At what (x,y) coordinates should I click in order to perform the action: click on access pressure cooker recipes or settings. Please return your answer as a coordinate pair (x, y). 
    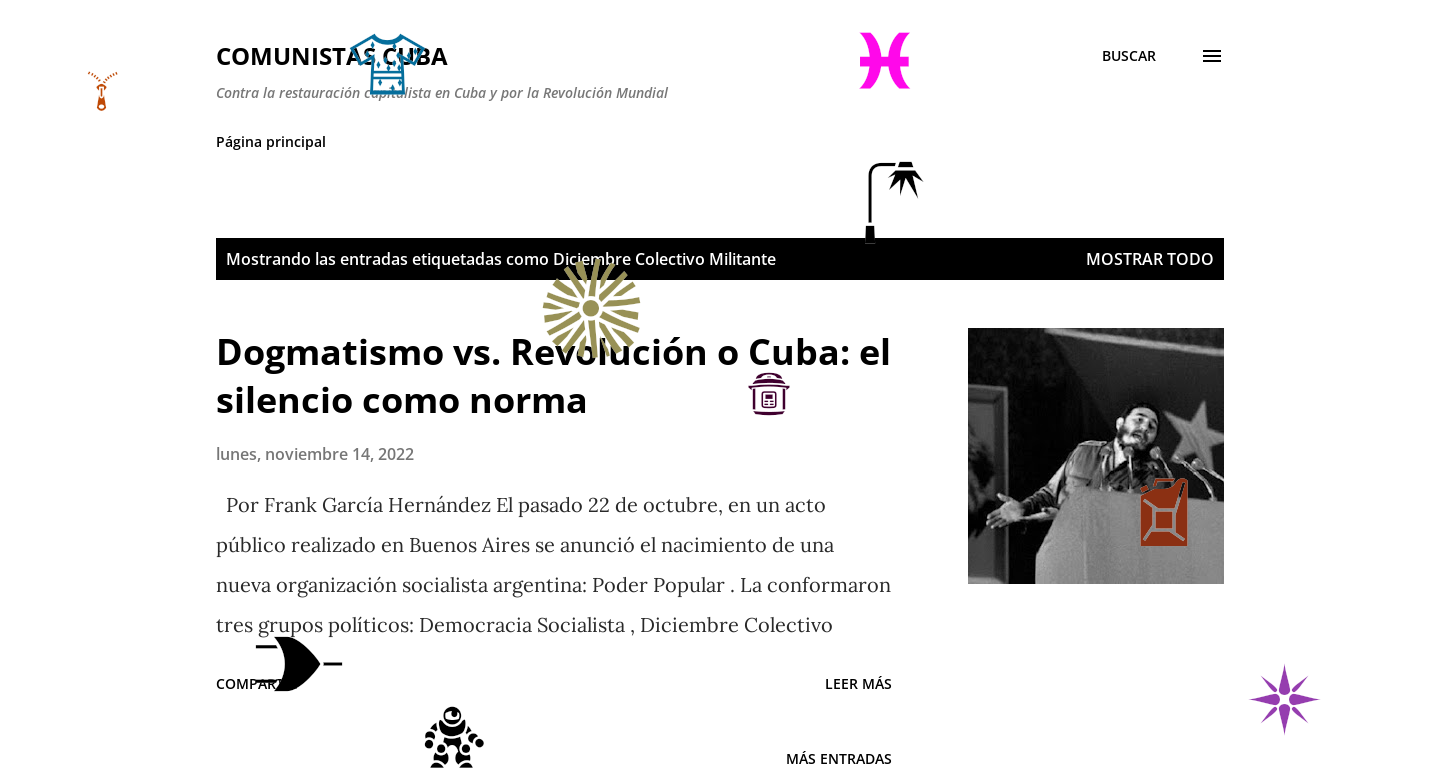
    Looking at the image, I should click on (769, 394).